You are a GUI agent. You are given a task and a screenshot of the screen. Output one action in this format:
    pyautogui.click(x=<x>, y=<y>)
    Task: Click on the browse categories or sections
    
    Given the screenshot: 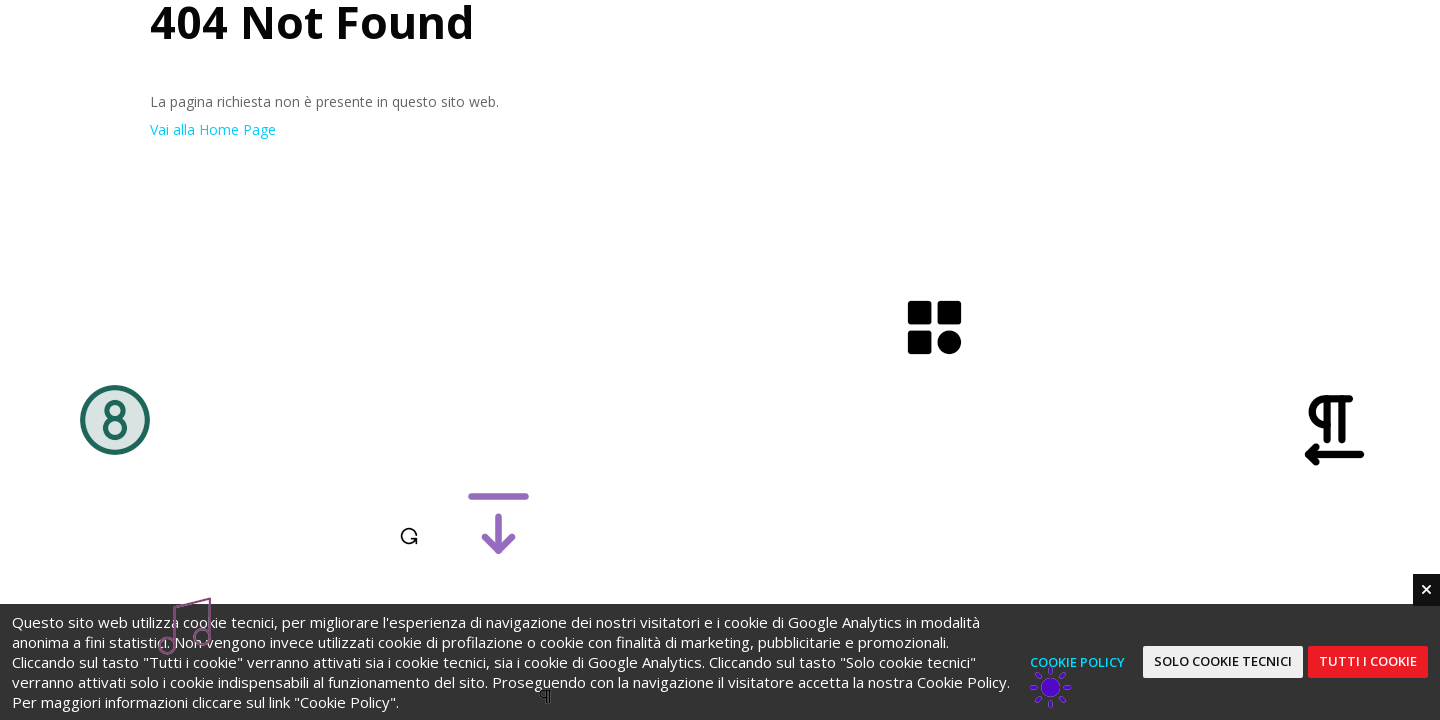 What is the action you would take?
    pyautogui.click(x=934, y=327)
    